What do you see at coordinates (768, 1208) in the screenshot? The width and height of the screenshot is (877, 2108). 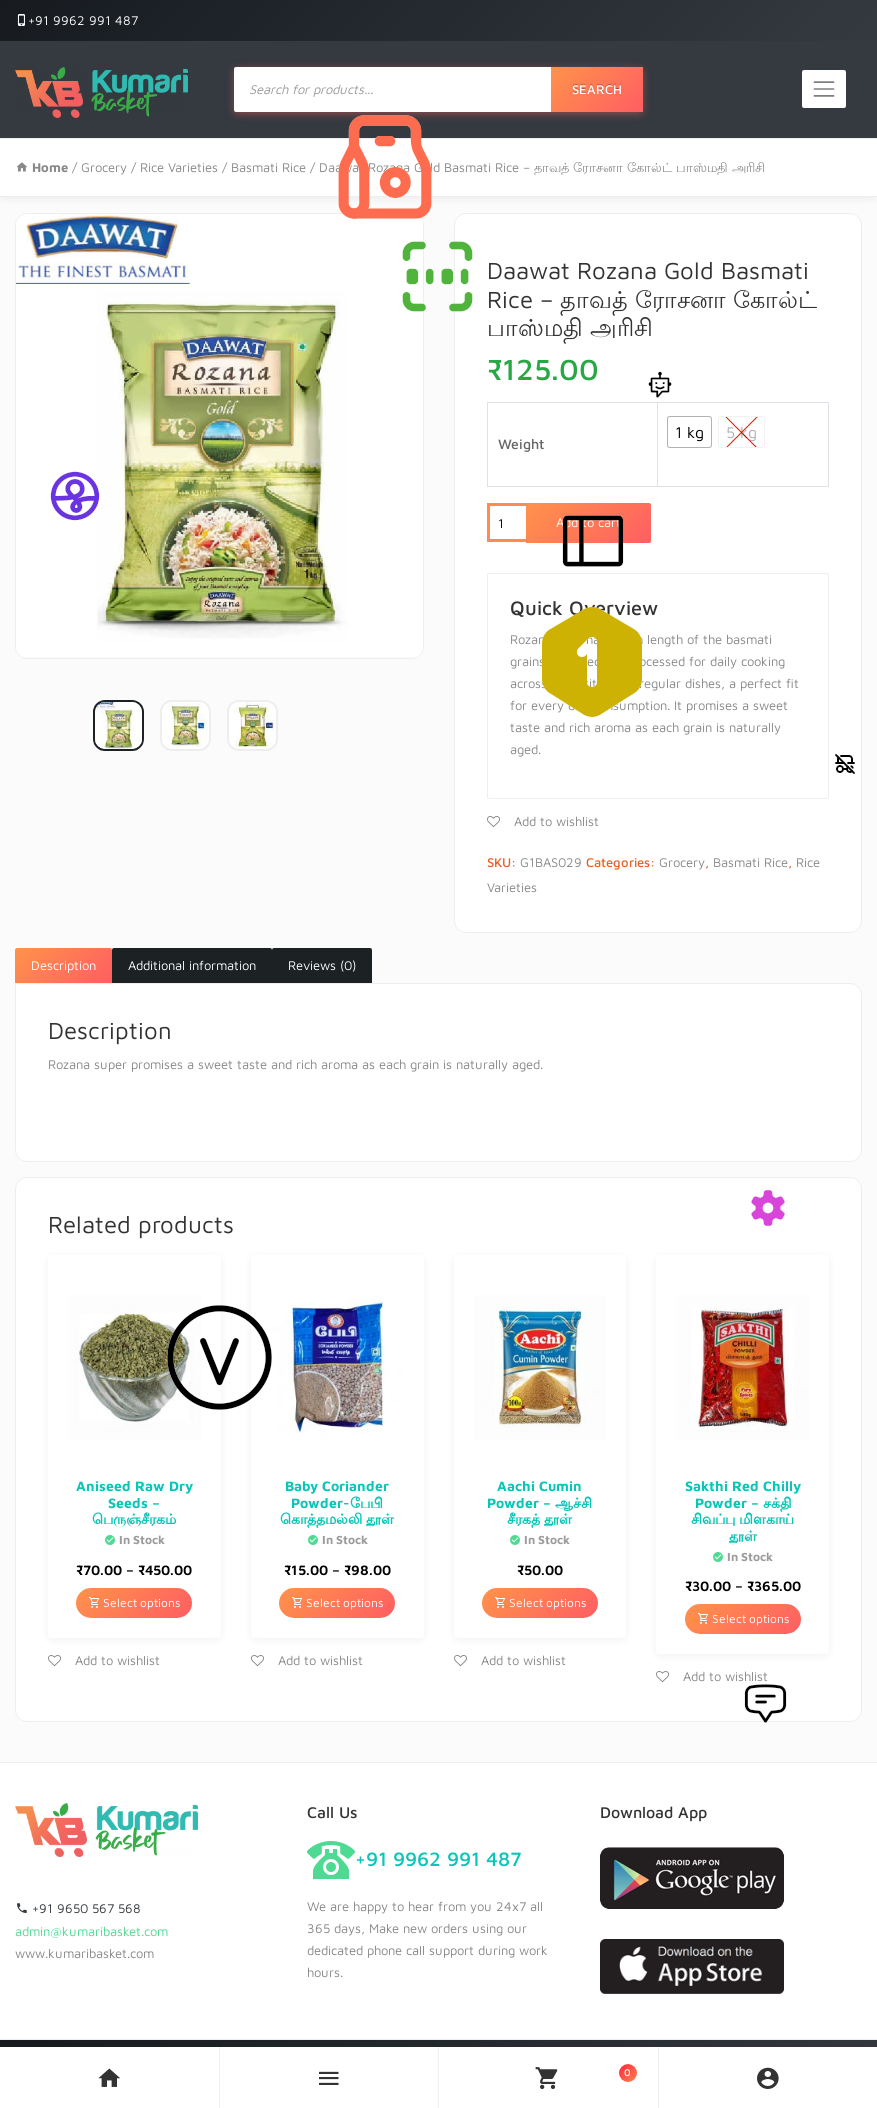 I see `access settings or preferences` at bounding box center [768, 1208].